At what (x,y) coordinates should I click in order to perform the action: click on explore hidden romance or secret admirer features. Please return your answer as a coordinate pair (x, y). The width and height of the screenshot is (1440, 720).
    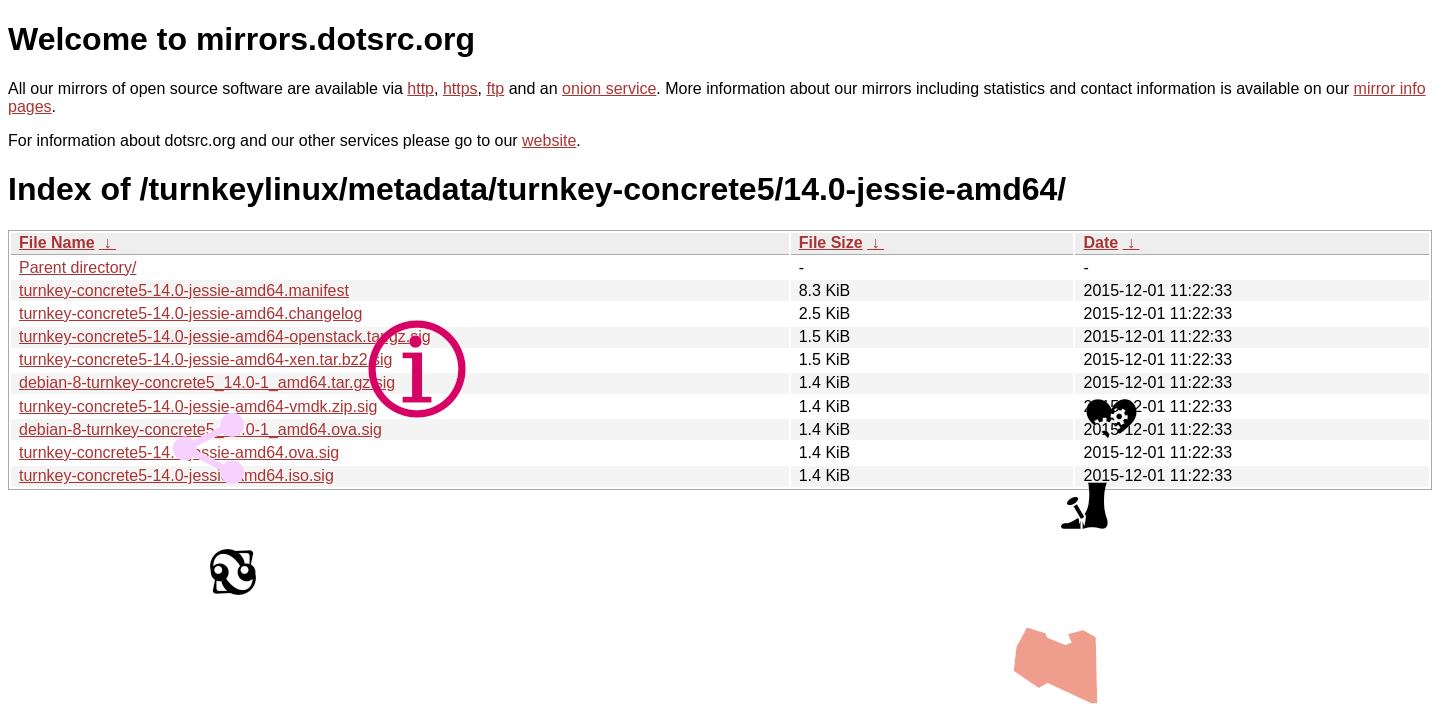
    Looking at the image, I should click on (1111, 421).